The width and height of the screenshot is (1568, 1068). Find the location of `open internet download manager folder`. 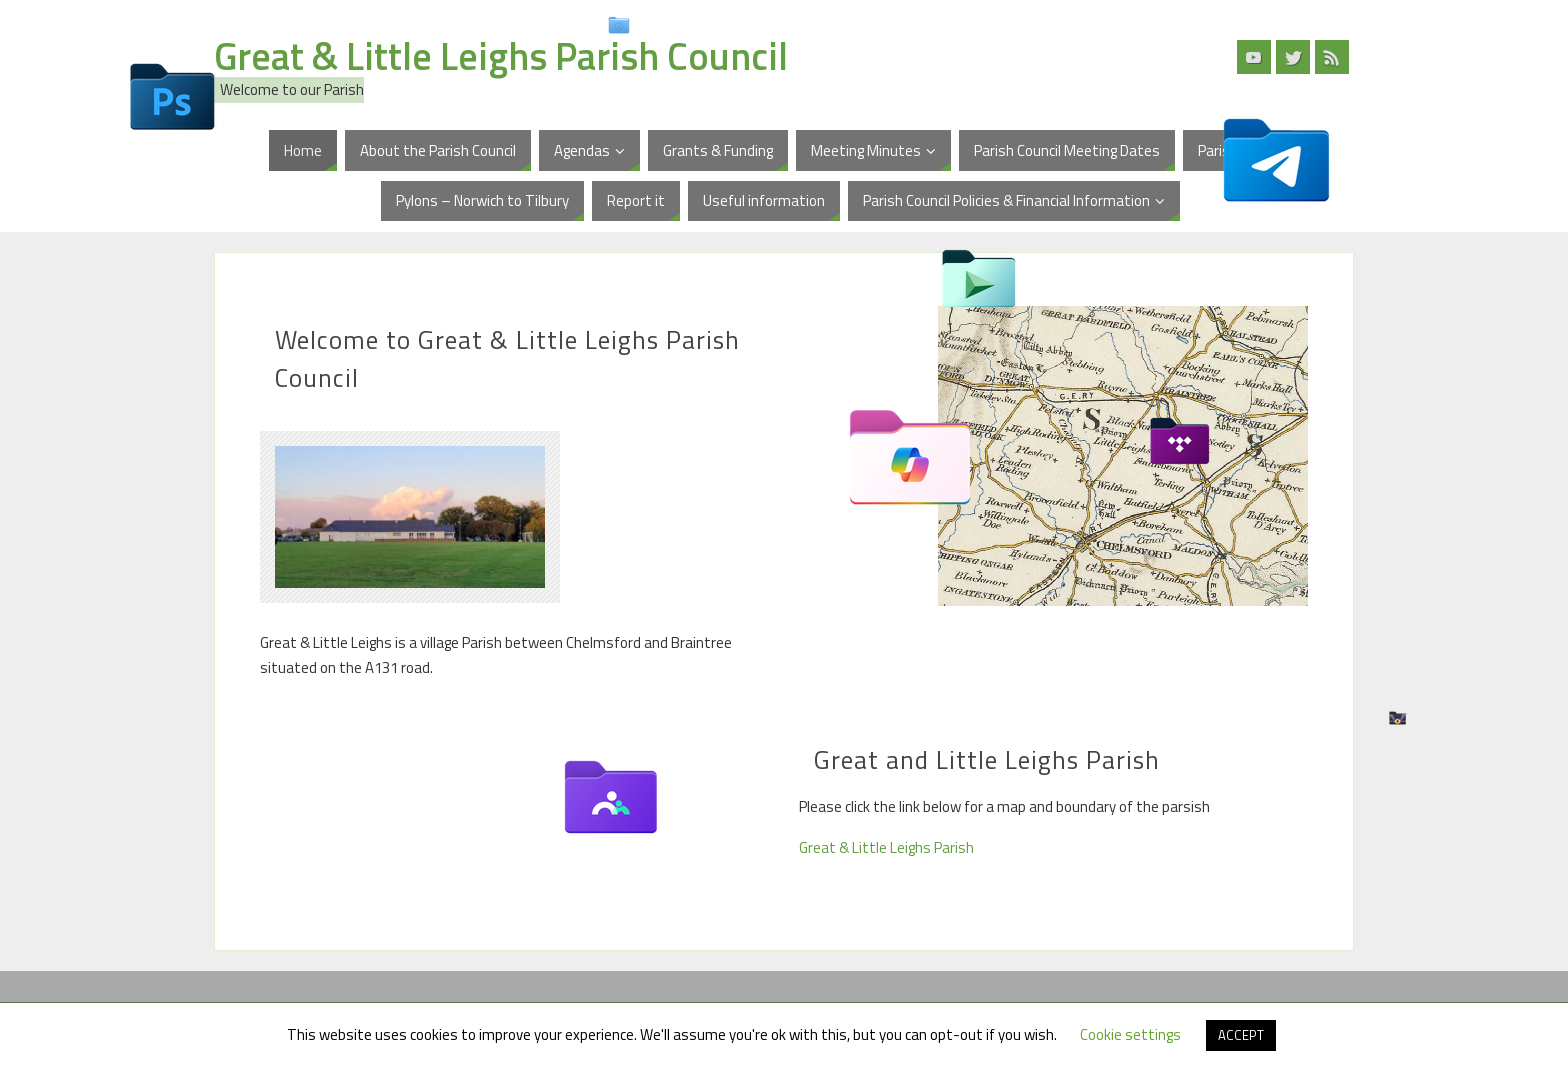

open internet download manager folder is located at coordinates (978, 280).